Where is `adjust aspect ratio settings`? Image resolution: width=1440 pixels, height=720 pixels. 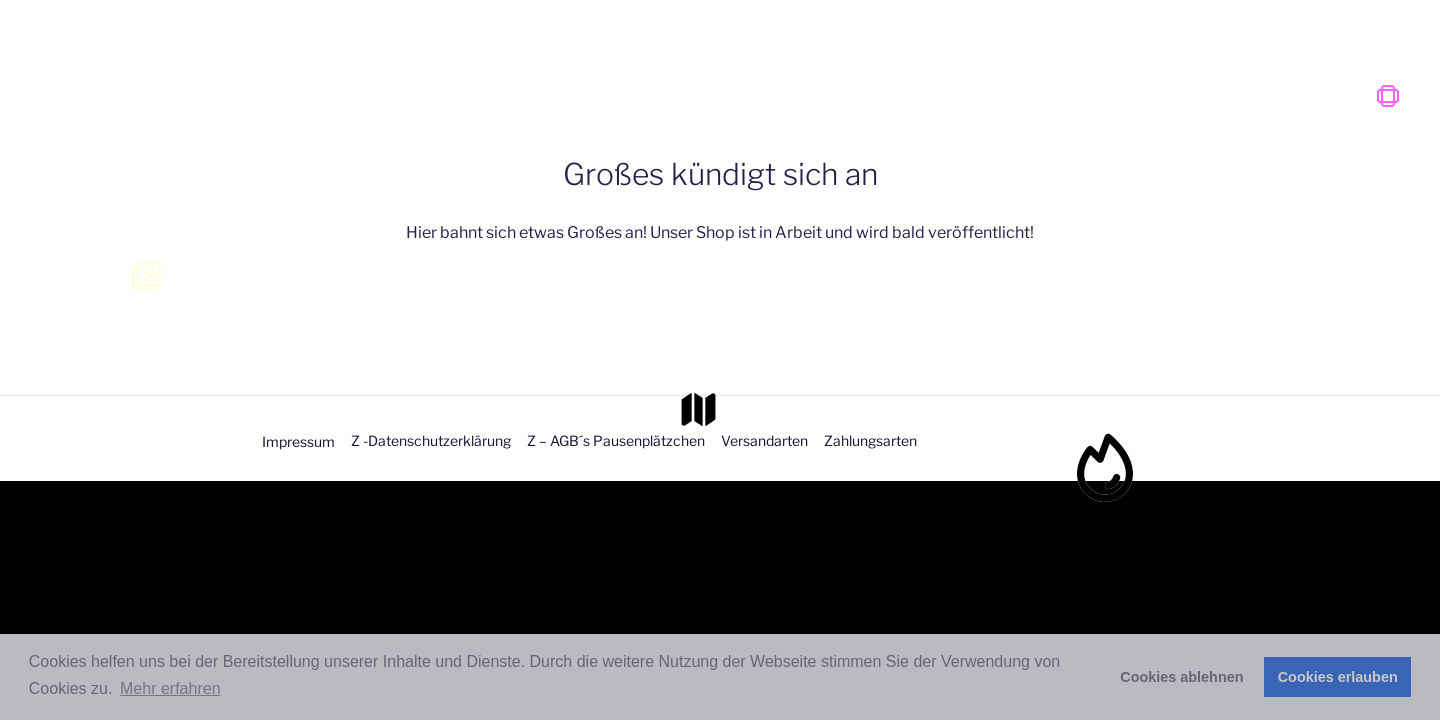 adjust aspect ratio settings is located at coordinates (1388, 96).